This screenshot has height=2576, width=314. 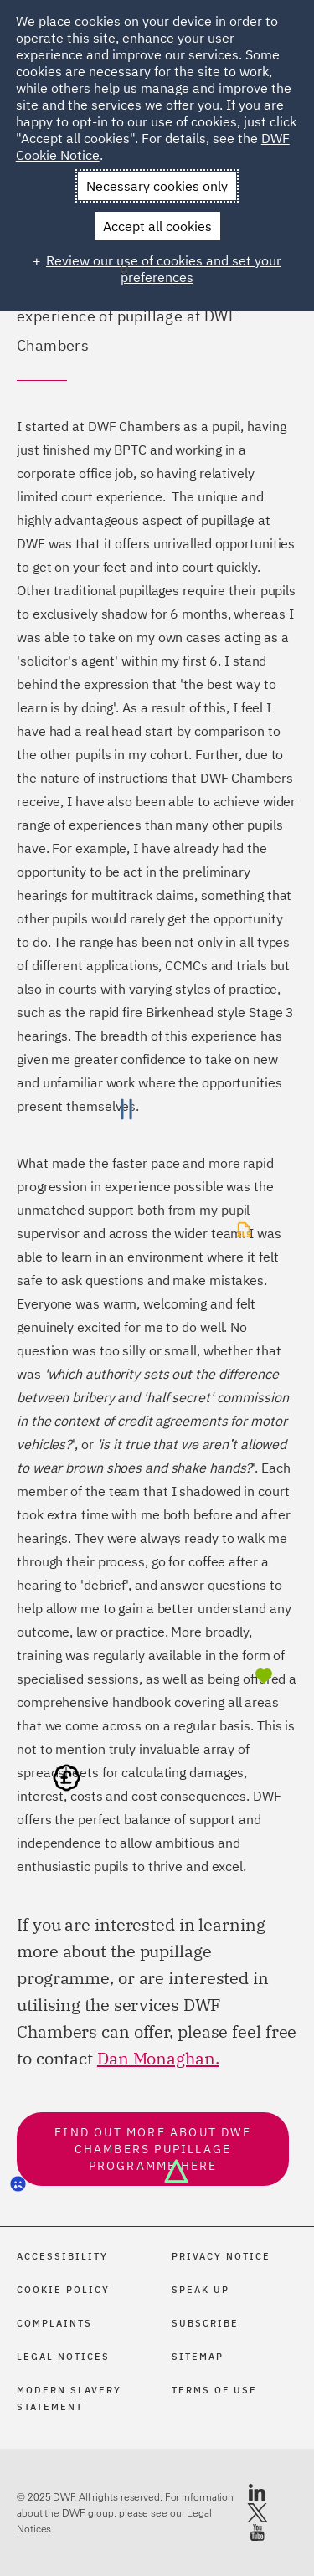 What do you see at coordinates (66, 1777) in the screenshot?
I see `indicates price or payment in british pounds` at bounding box center [66, 1777].